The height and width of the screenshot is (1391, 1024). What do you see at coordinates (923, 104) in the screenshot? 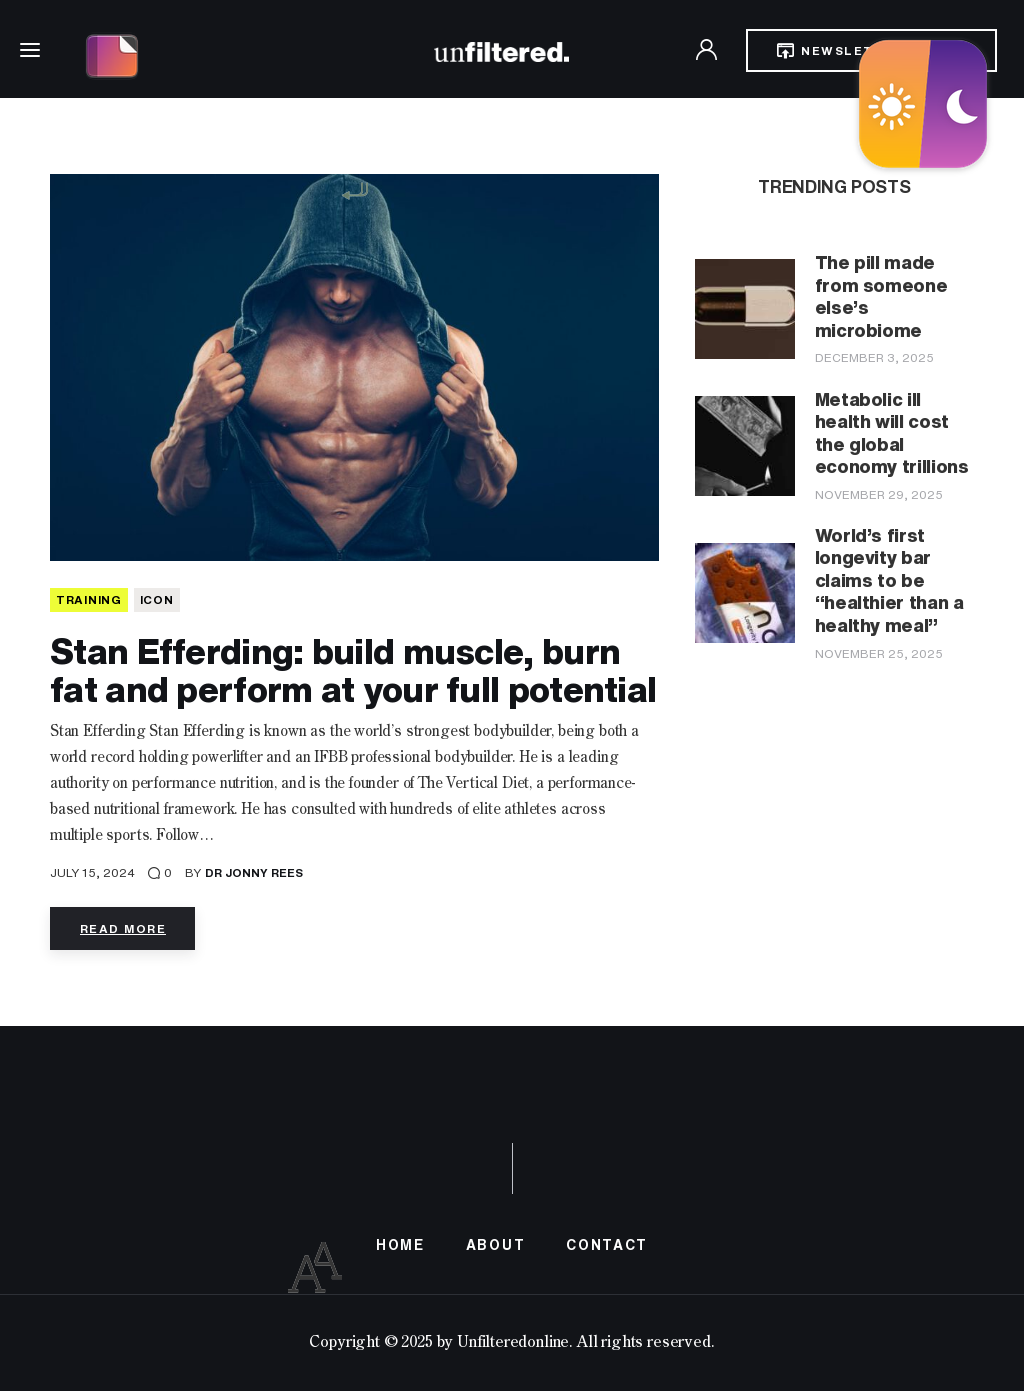
I see `open dynamic wallpaper settings` at bounding box center [923, 104].